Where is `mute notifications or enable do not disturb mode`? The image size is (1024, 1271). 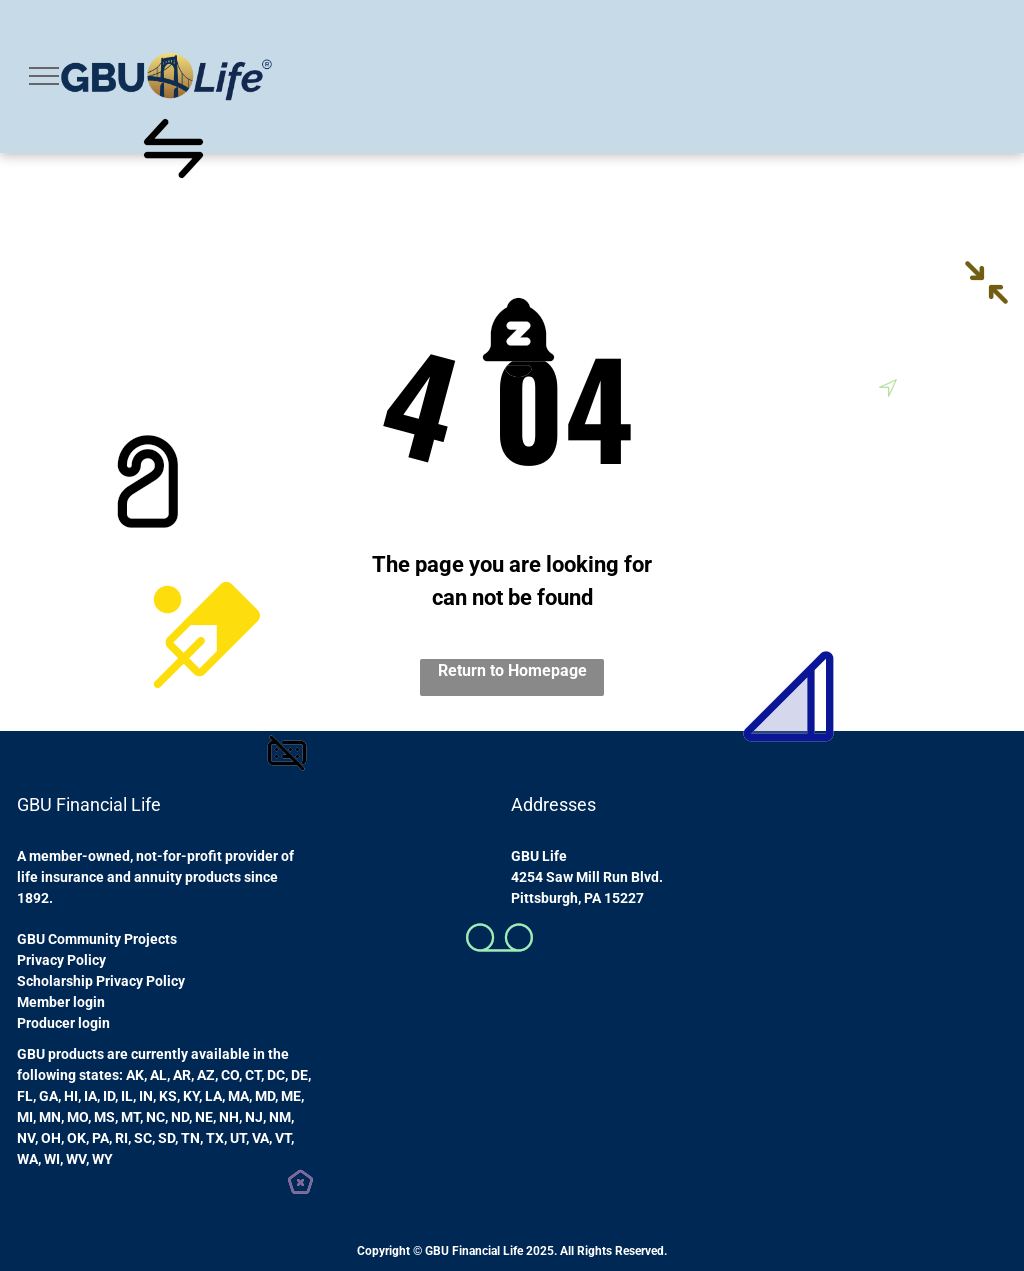 mute notifications or enable do not disturb mode is located at coordinates (518, 337).